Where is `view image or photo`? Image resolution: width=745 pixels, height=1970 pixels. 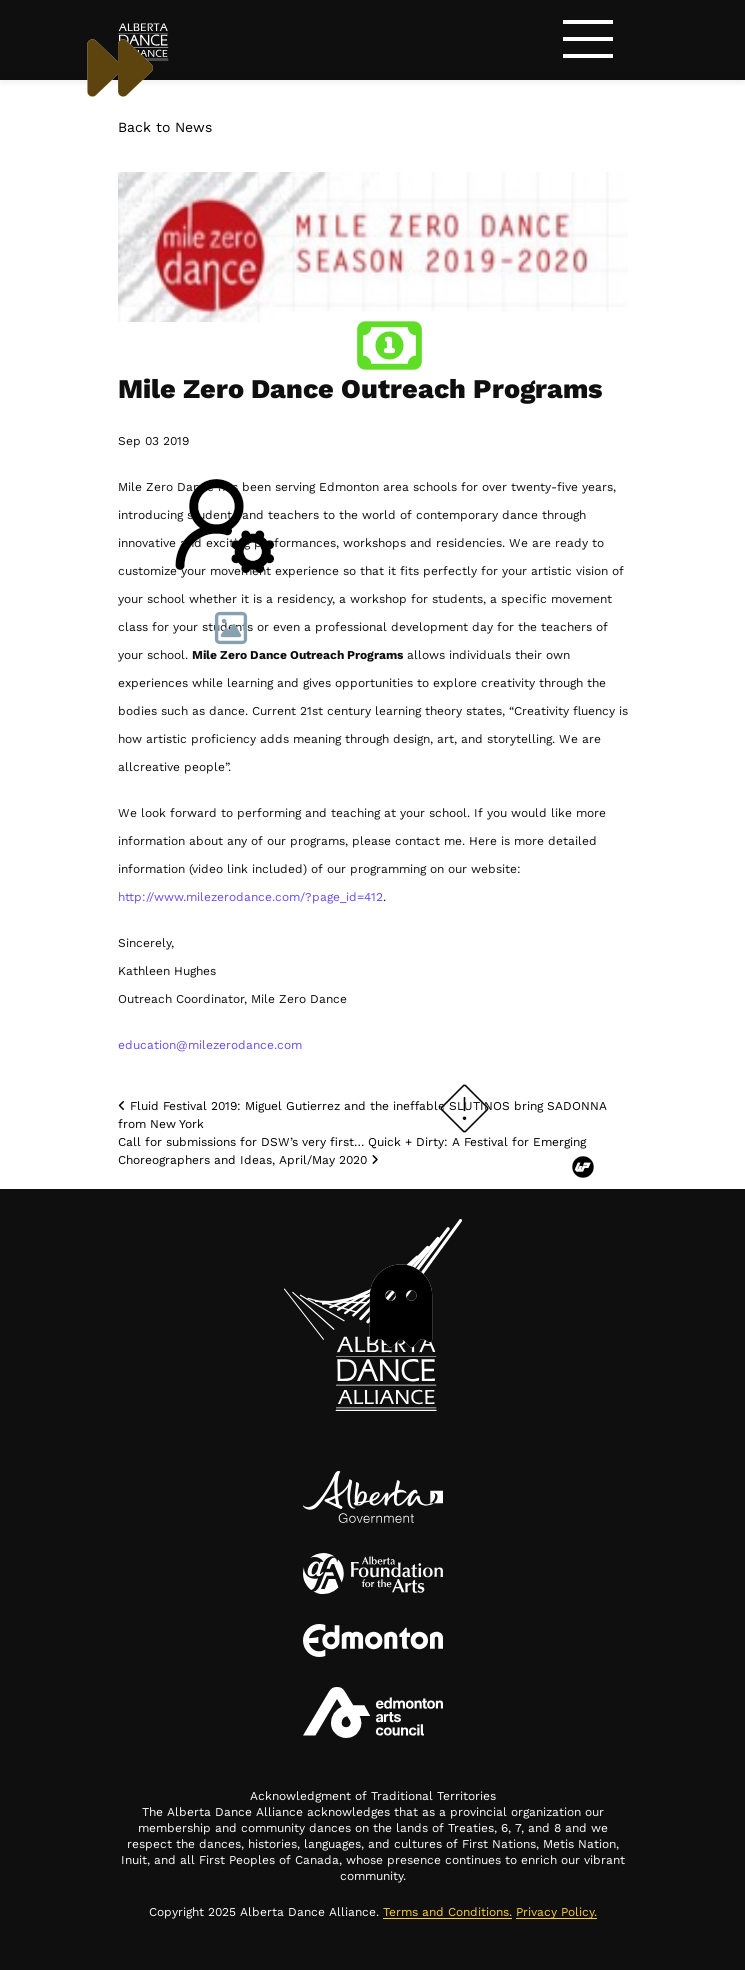 view image or photo is located at coordinates (231, 628).